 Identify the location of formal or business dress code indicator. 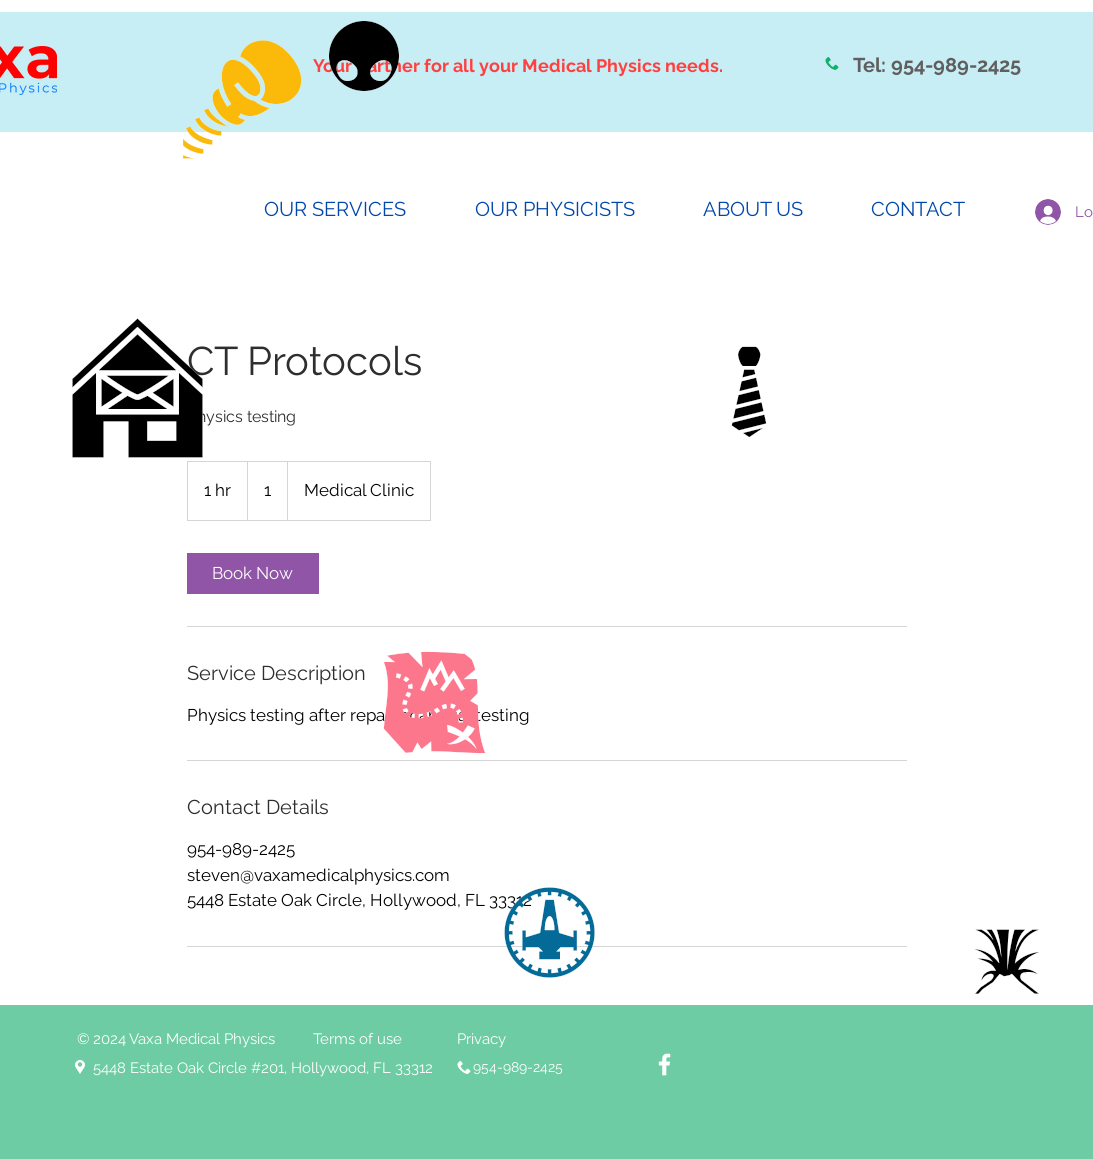
(749, 392).